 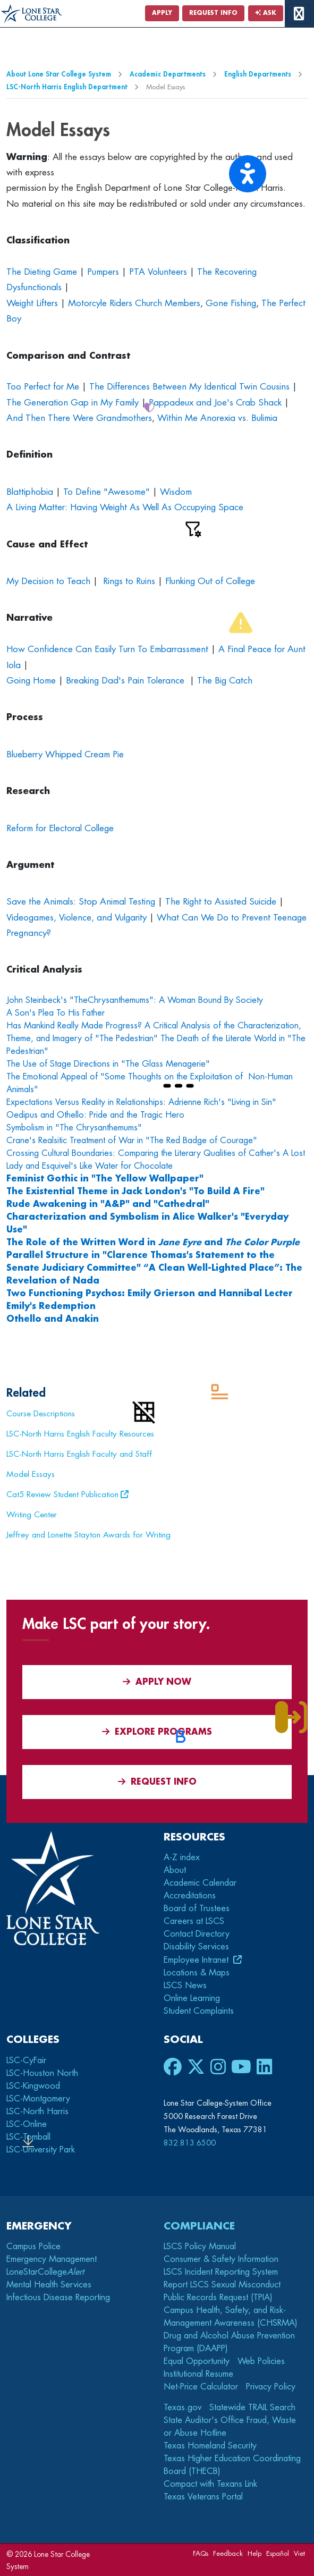 I want to click on disable text wrapping around image, so click(x=219, y=1391).